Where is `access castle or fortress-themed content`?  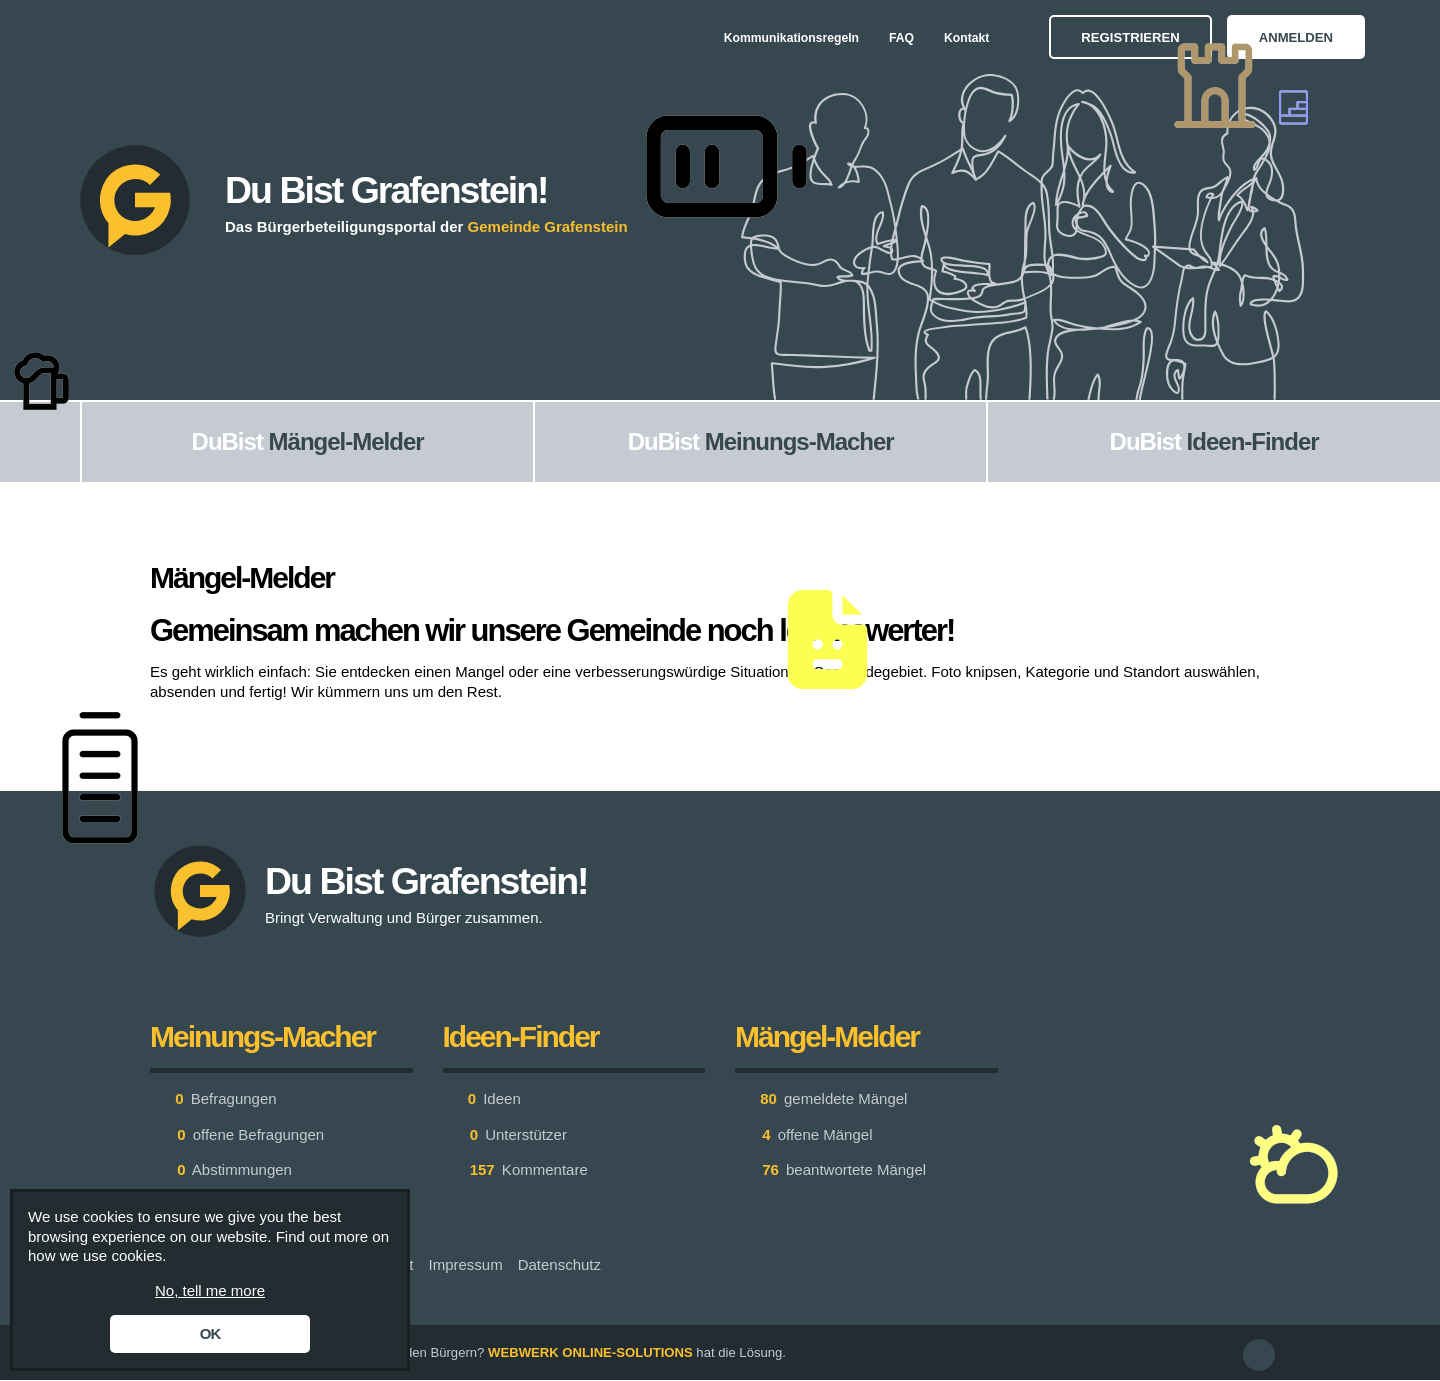 access castle or fortress-themed content is located at coordinates (1215, 84).